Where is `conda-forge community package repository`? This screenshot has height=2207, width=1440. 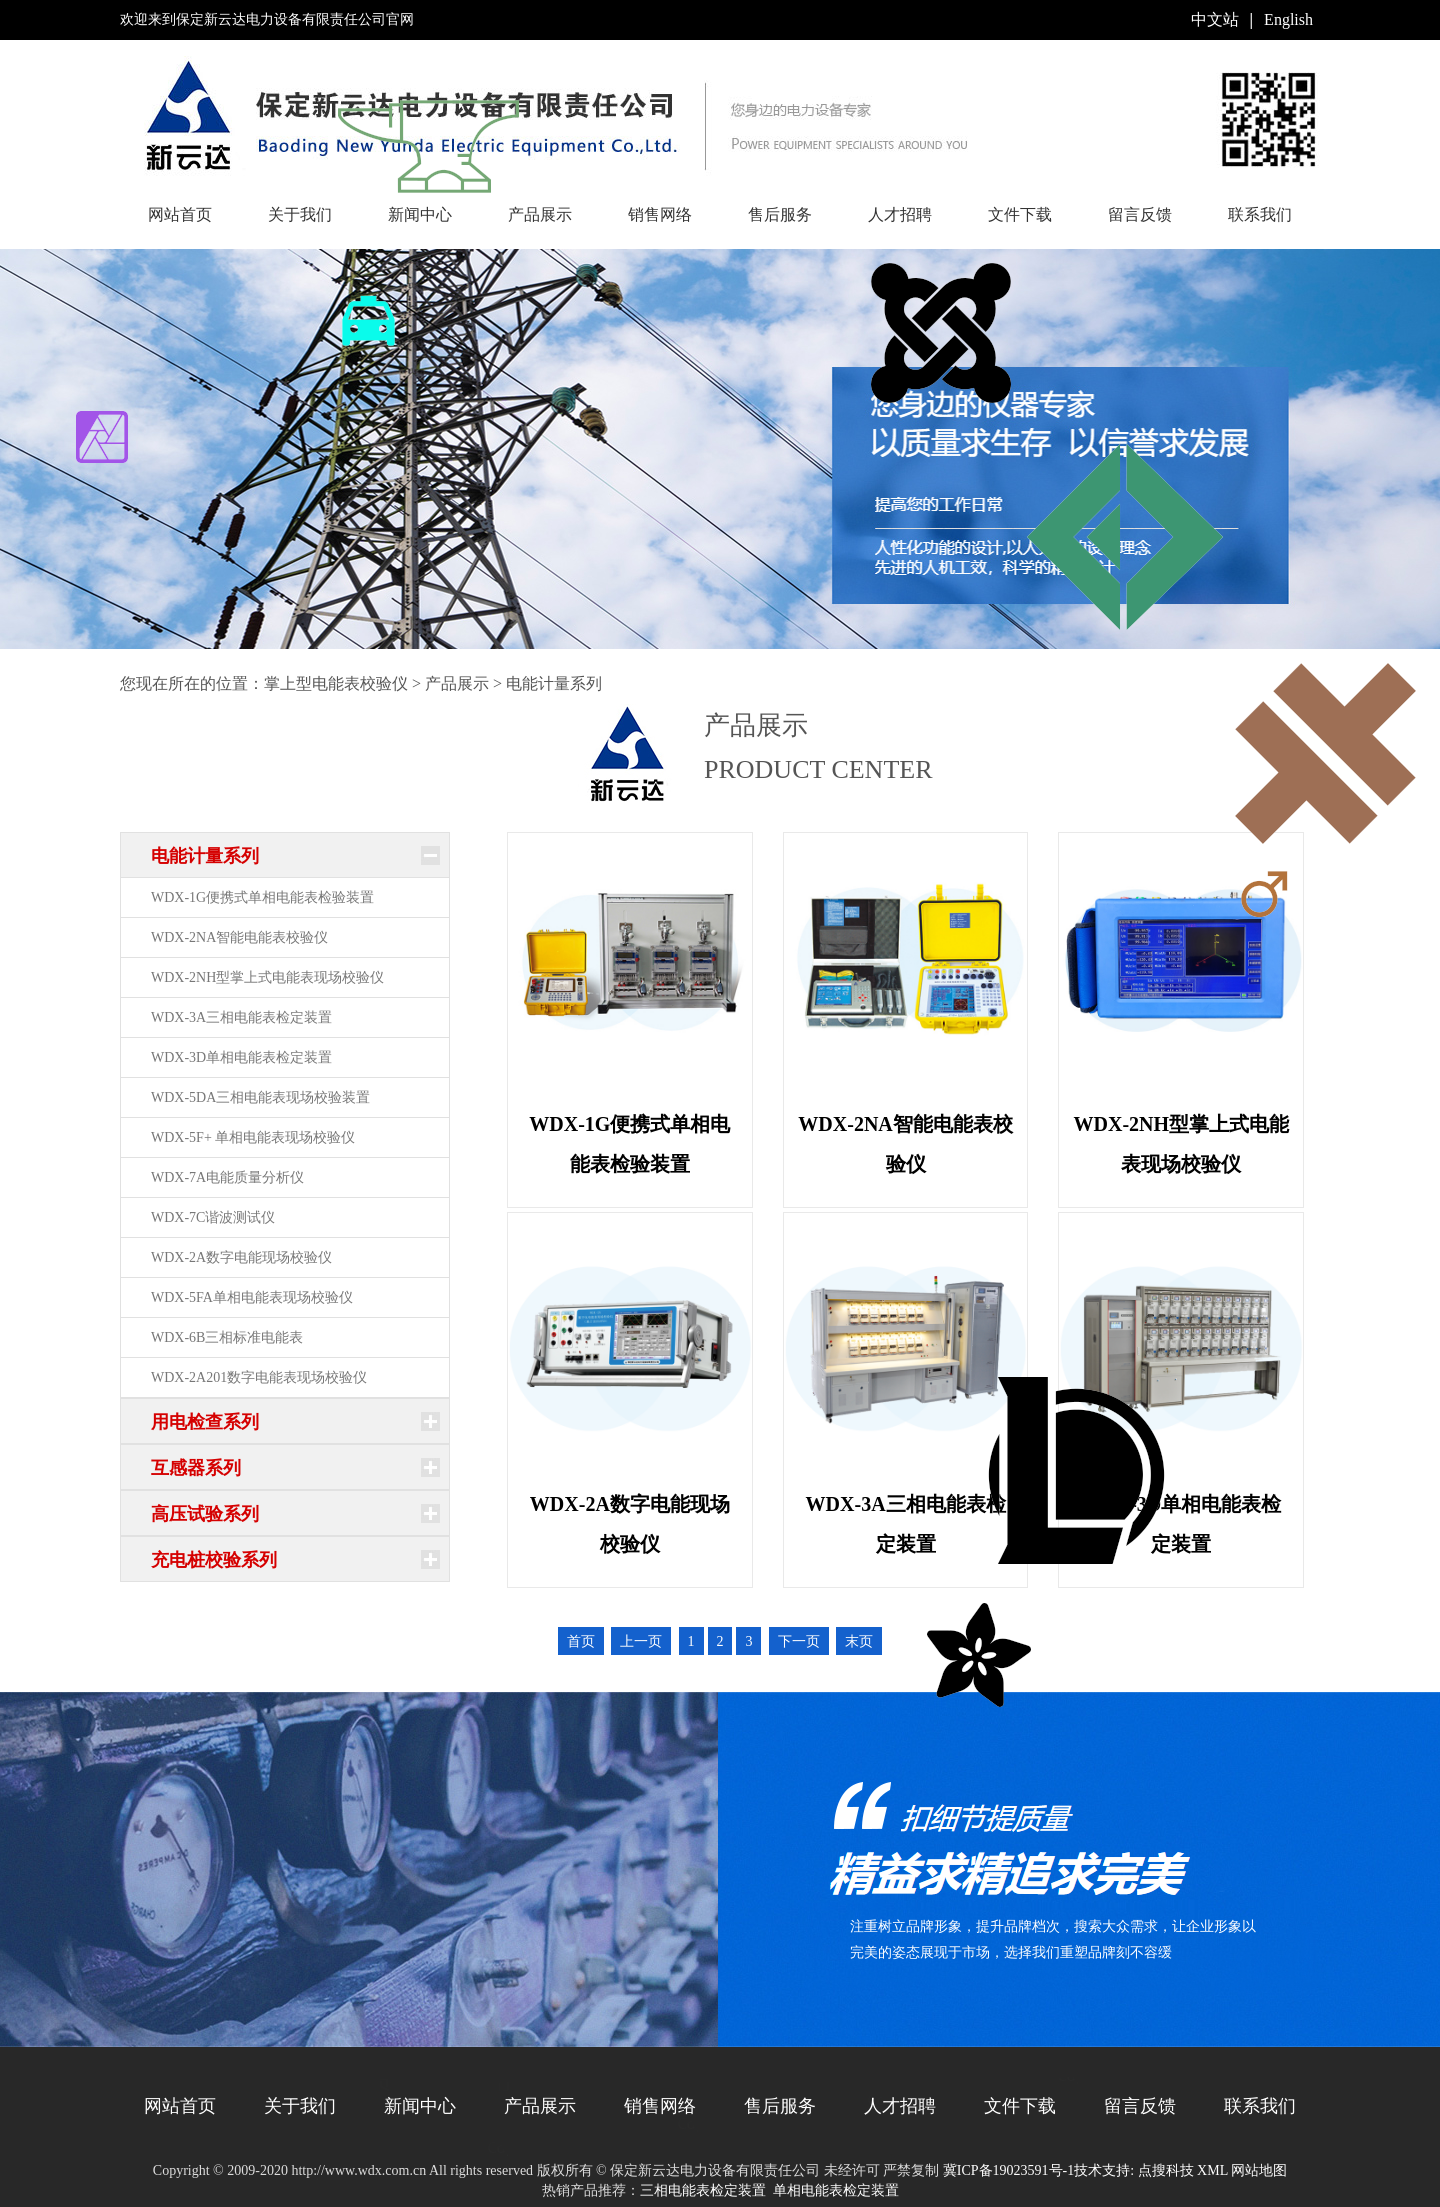 conda-forge community package repository is located at coordinates (428, 146).